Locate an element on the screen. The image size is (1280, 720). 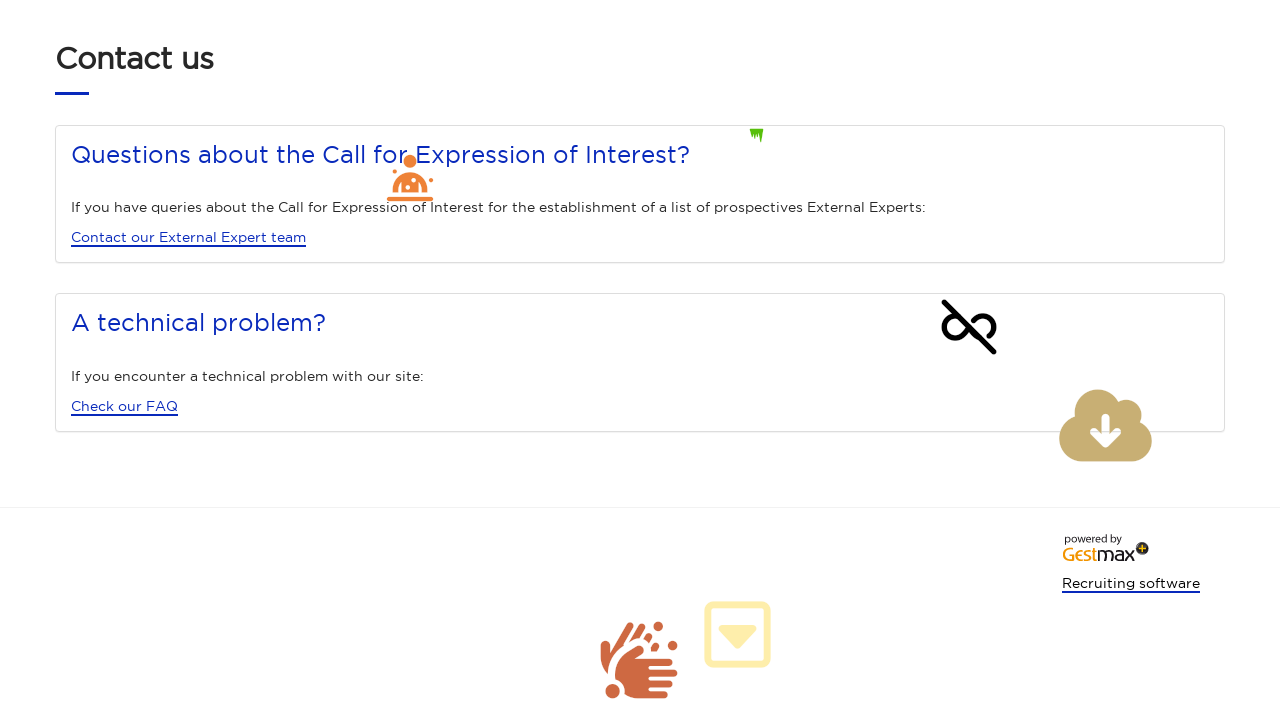
indicates freezing or cold weather conditions is located at coordinates (756, 135).